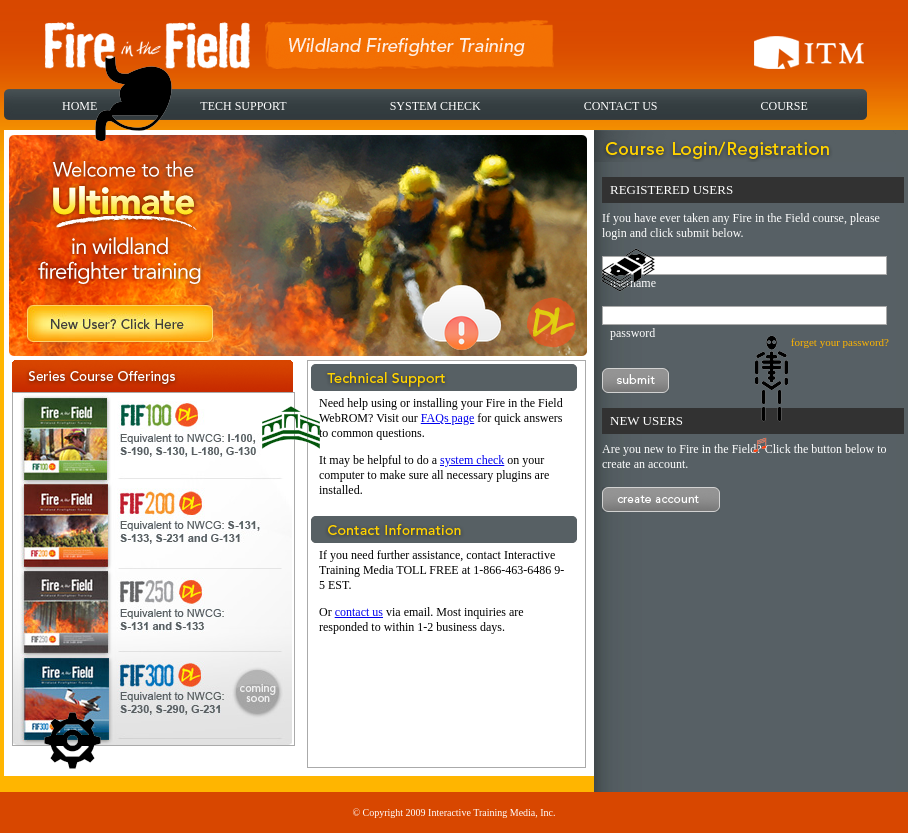 The width and height of the screenshot is (908, 833). Describe the element at coordinates (72, 740) in the screenshot. I see `access settings or preferences` at that location.